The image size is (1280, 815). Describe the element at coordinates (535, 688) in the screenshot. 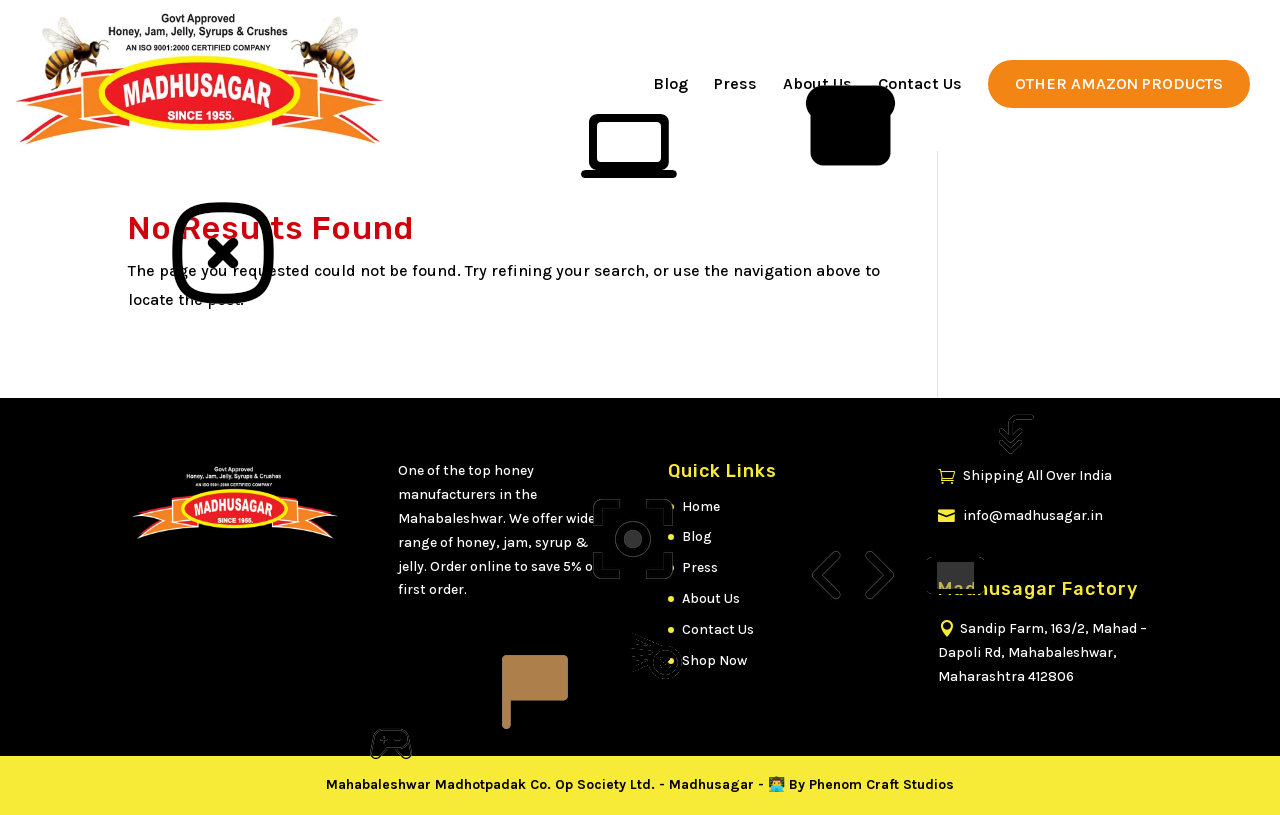

I see `flag an item for review or attention` at that location.